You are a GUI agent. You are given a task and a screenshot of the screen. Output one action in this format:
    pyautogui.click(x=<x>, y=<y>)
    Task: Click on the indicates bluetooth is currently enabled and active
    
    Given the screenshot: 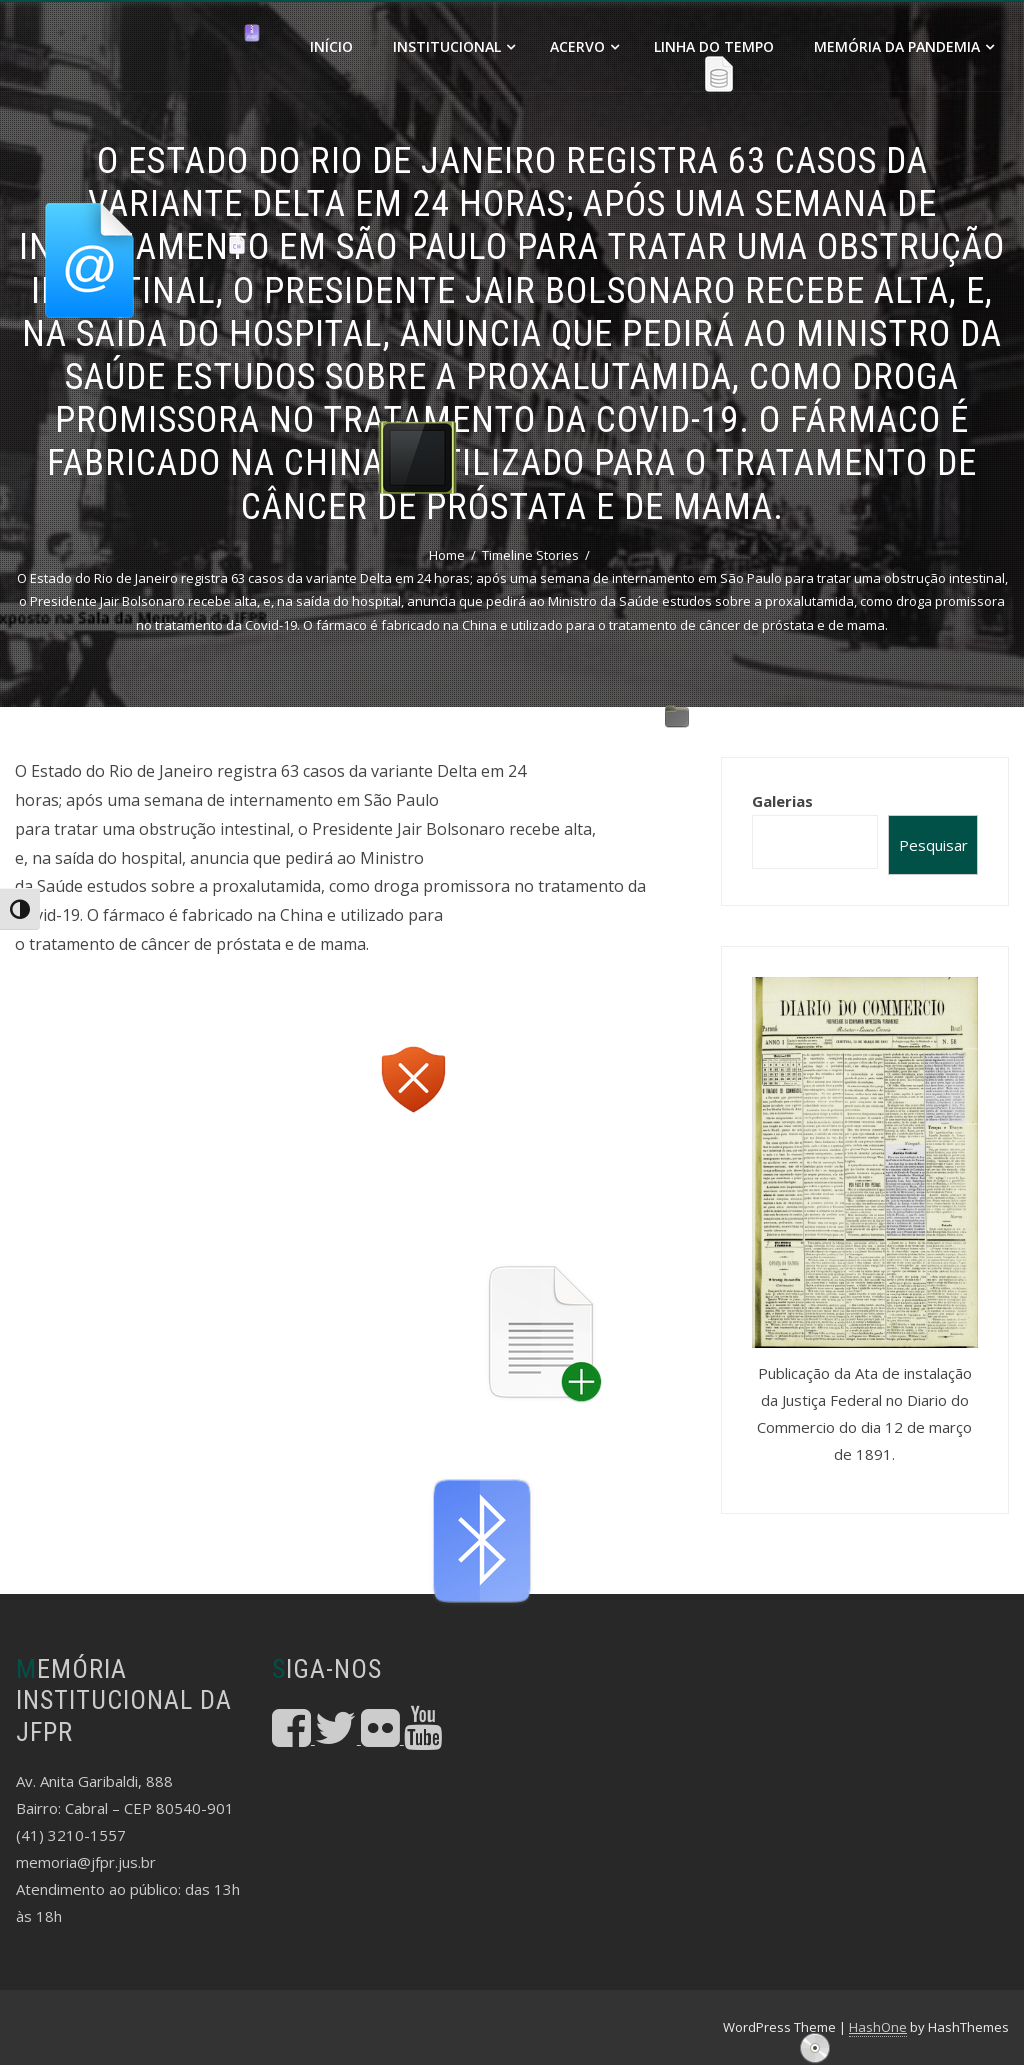 What is the action you would take?
    pyautogui.click(x=482, y=1541)
    